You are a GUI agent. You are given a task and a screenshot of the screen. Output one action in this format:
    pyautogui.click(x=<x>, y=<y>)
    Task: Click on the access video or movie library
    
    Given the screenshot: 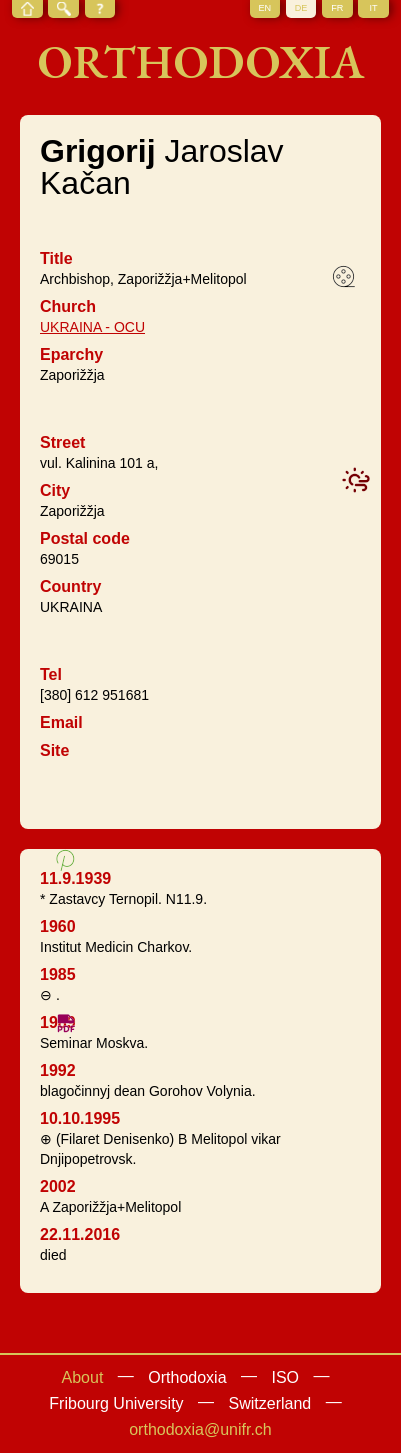 What is the action you would take?
    pyautogui.click(x=343, y=276)
    